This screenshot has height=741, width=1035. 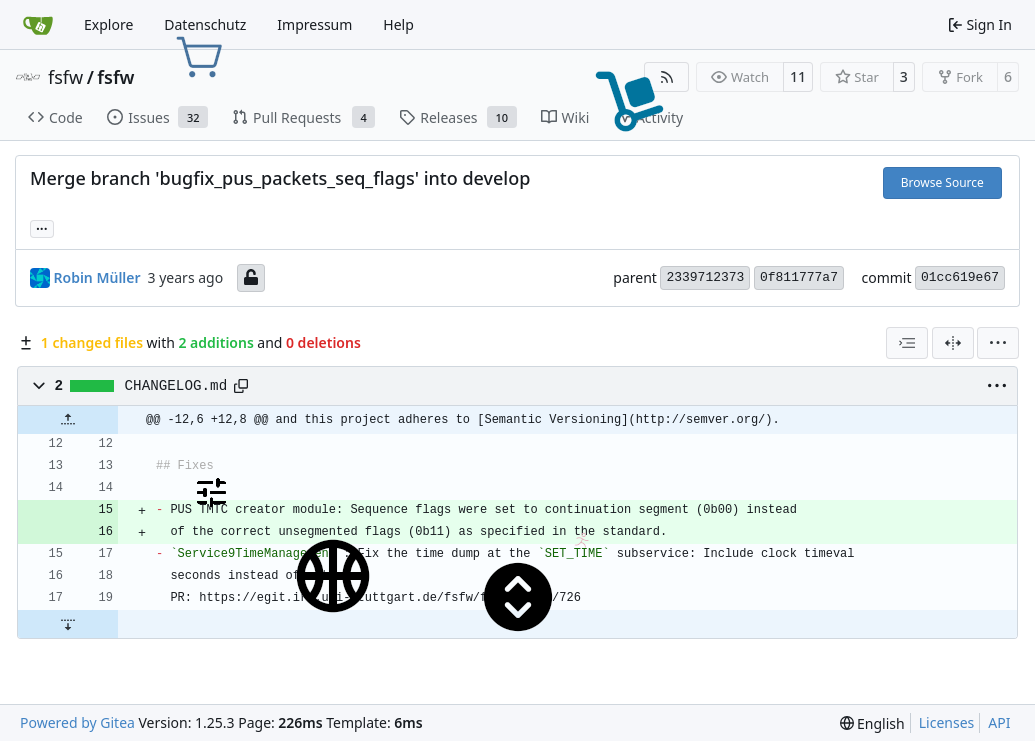 I want to click on access shipping or delivery options, so click(x=629, y=101).